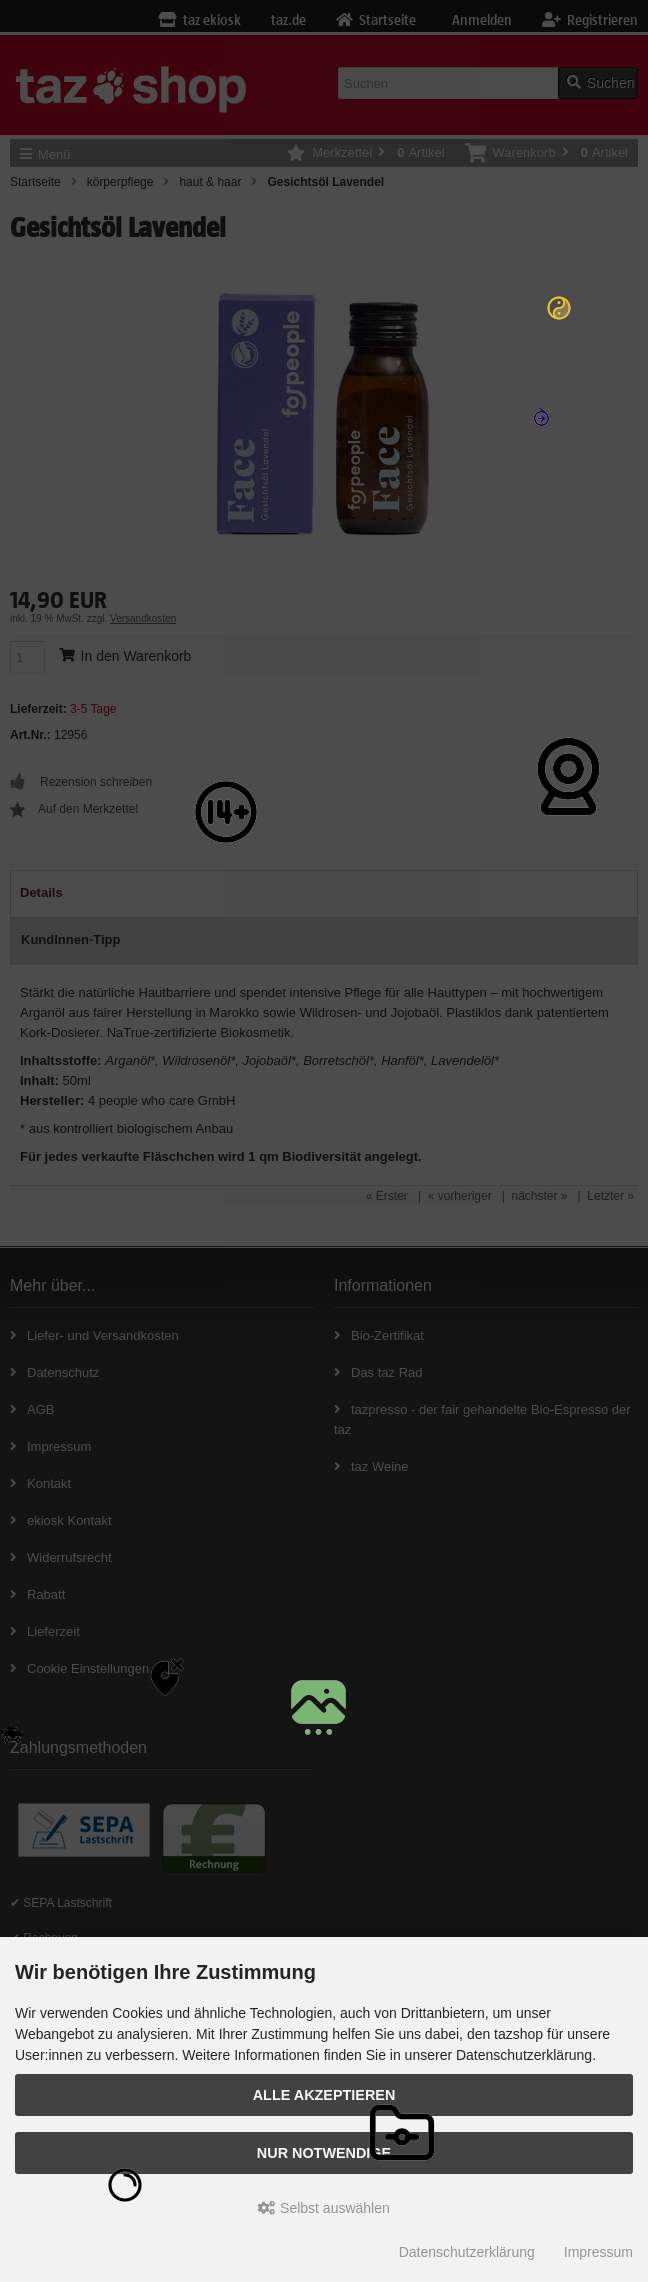  Describe the element at coordinates (568, 776) in the screenshot. I see `access webcam settings` at that location.